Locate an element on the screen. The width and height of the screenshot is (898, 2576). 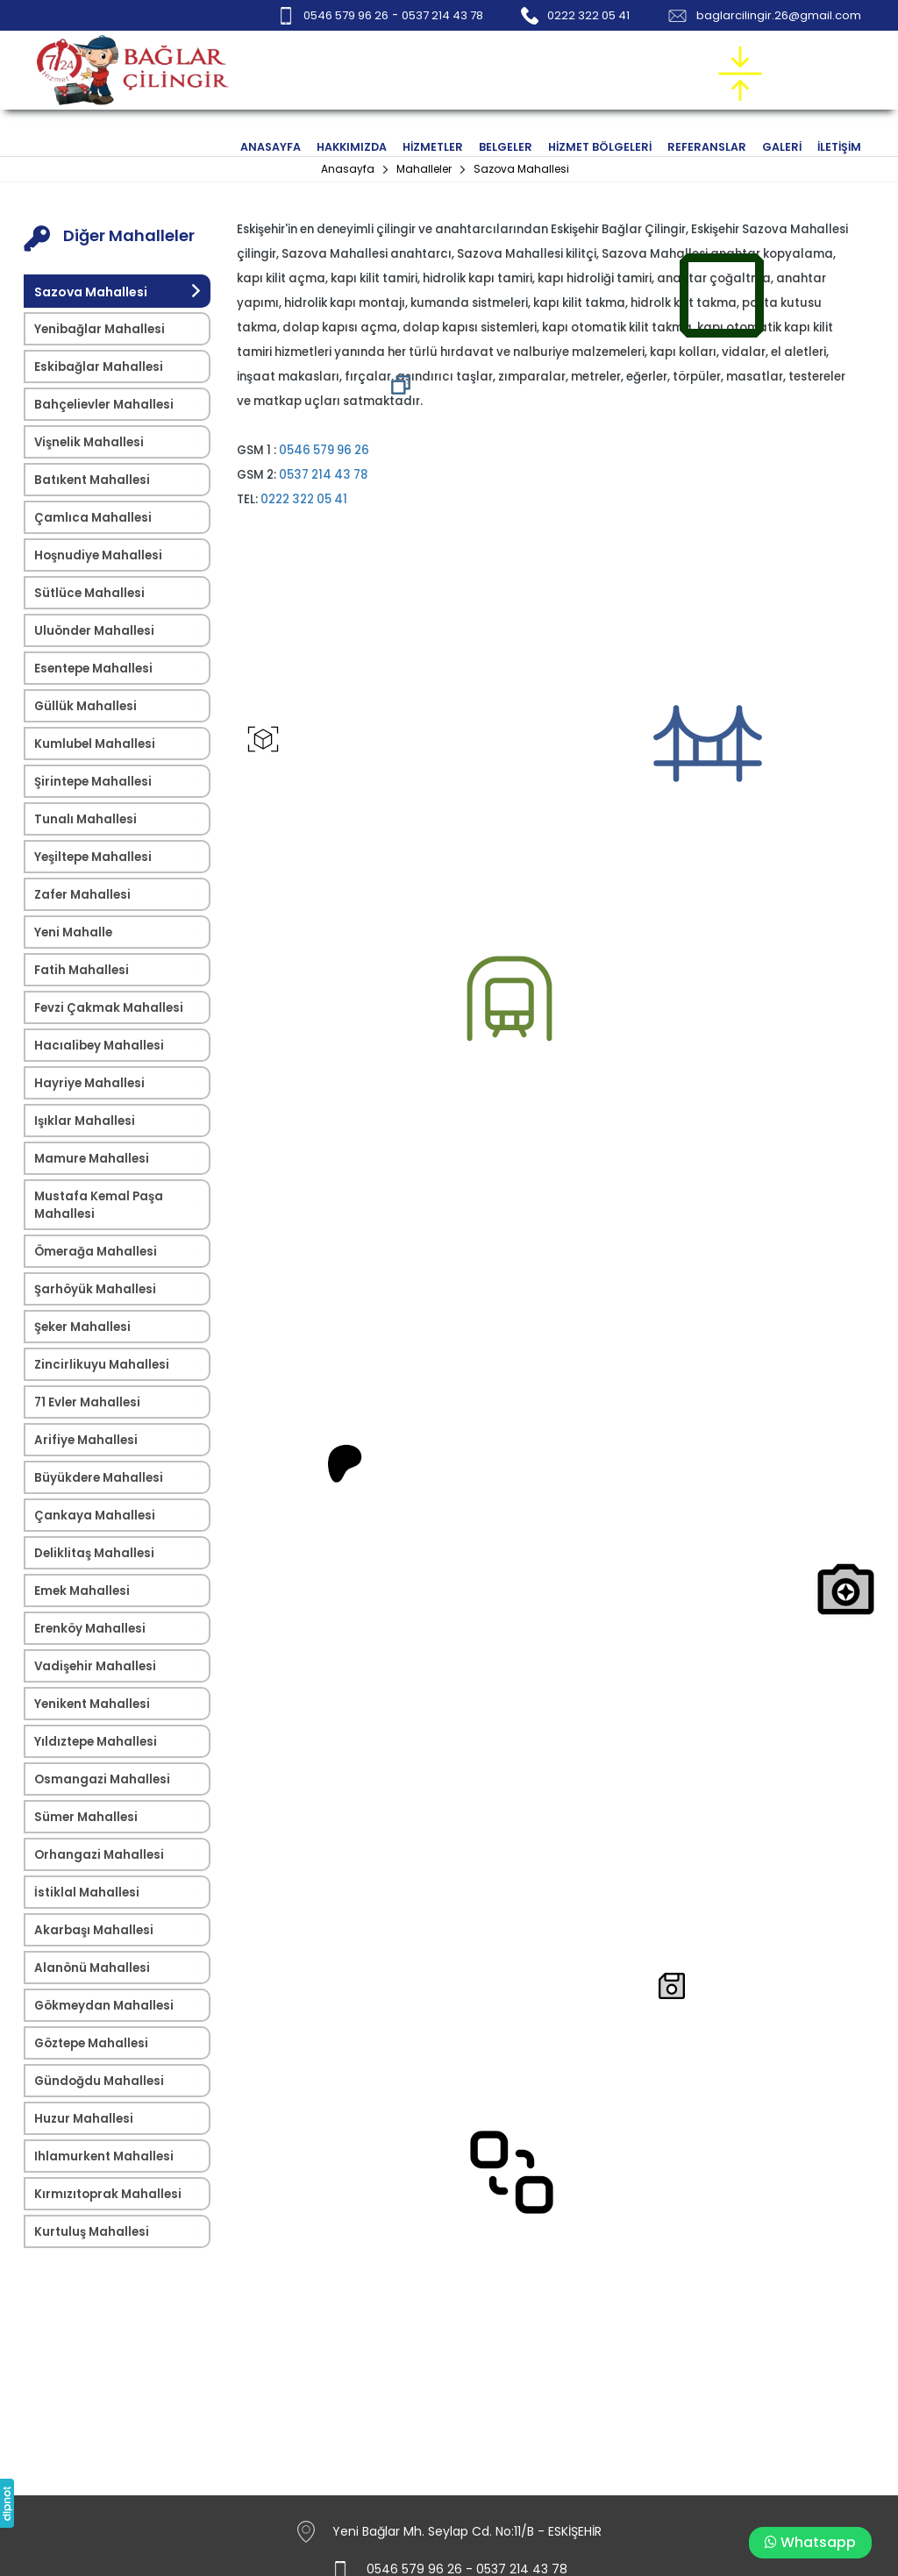
link to patreon creator page is located at coordinates (343, 1462).